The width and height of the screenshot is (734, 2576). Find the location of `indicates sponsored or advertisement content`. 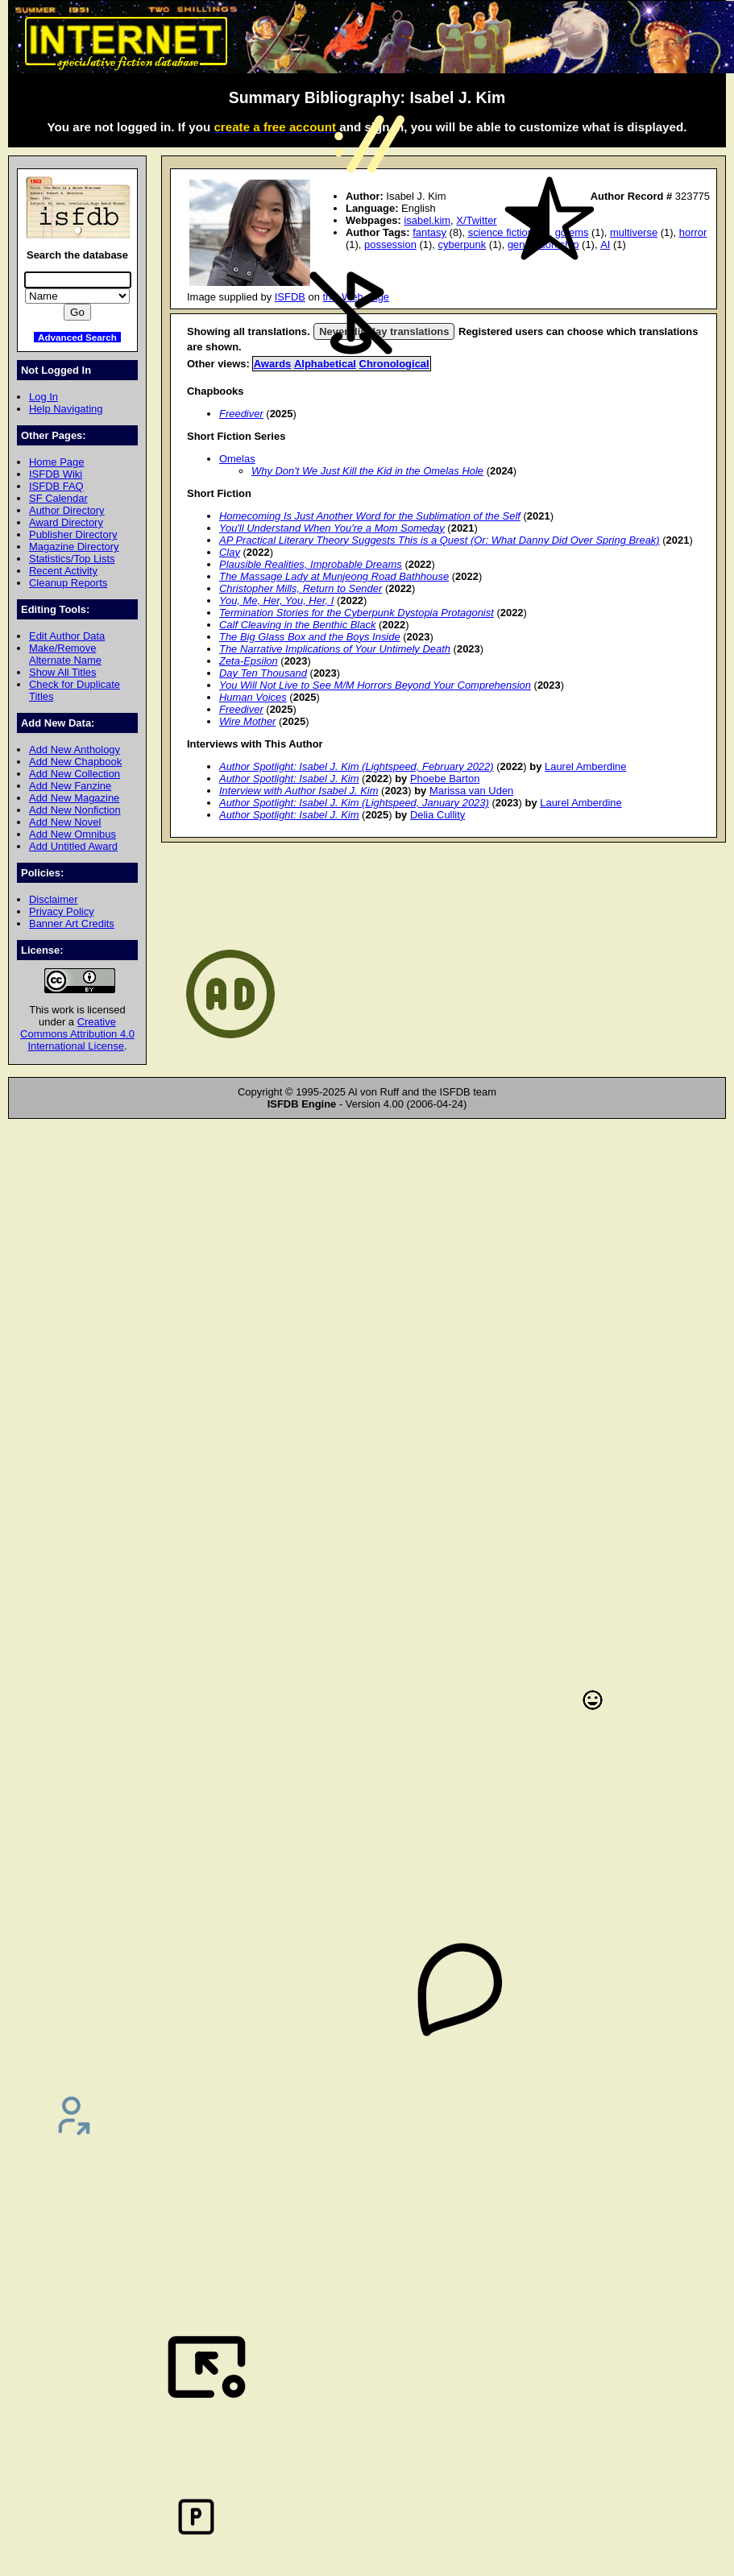

indicates sponsored or advertisement content is located at coordinates (230, 994).